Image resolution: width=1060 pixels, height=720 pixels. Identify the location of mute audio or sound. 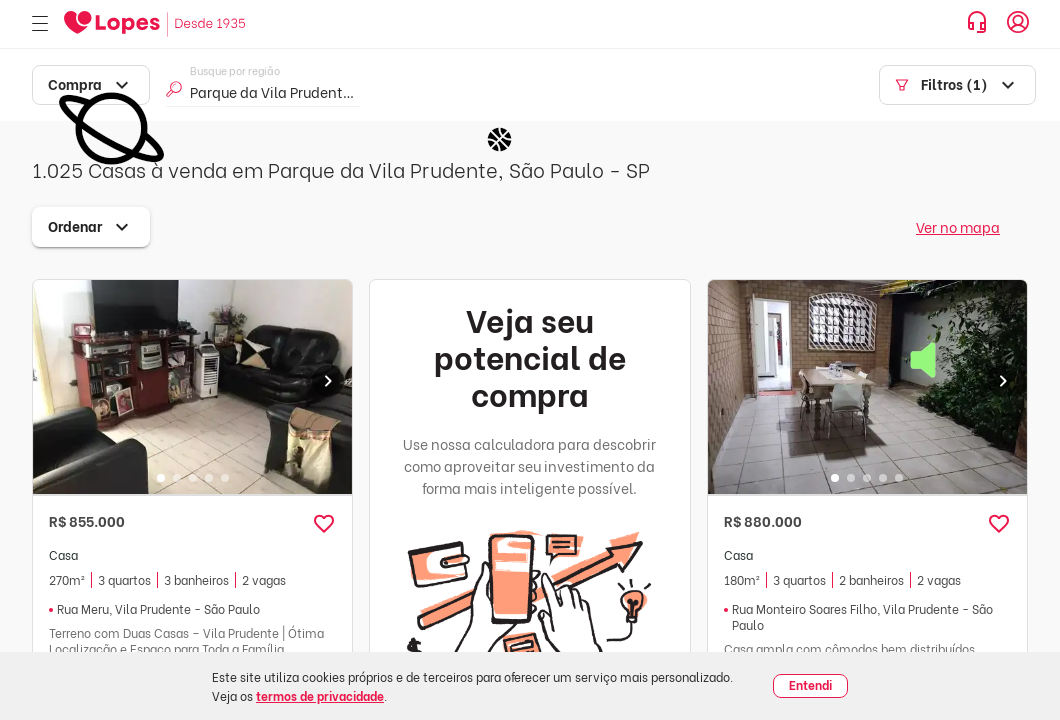
(923, 360).